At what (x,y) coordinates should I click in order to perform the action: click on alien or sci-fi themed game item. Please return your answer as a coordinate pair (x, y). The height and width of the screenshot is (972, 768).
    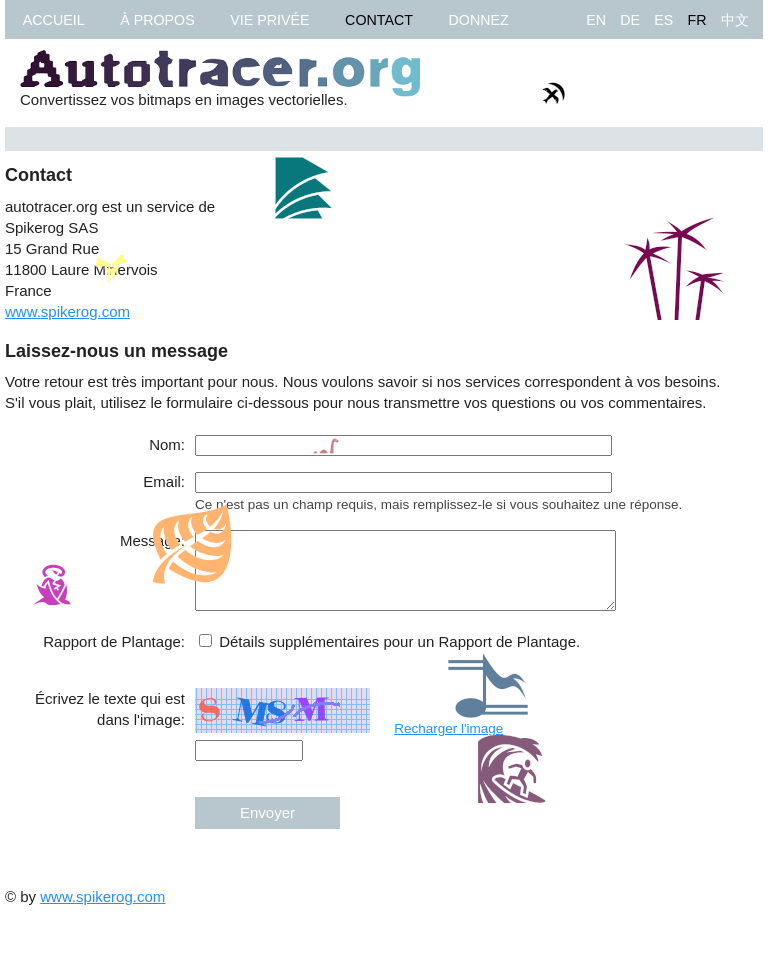
    Looking at the image, I should click on (52, 585).